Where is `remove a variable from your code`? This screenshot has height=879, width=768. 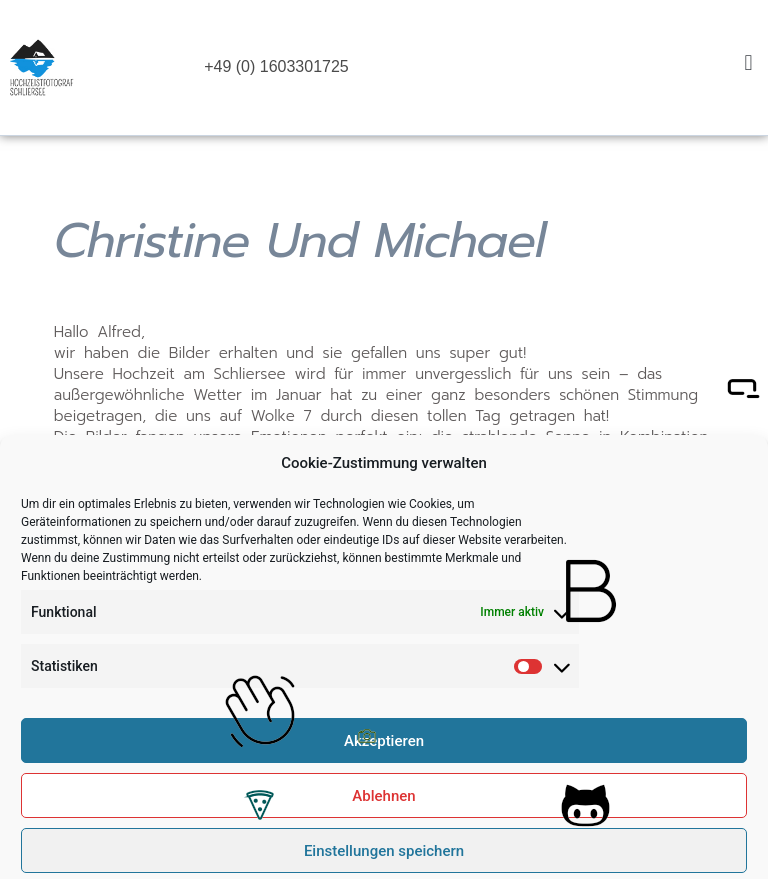 remove a variable from your code is located at coordinates (742, 387).